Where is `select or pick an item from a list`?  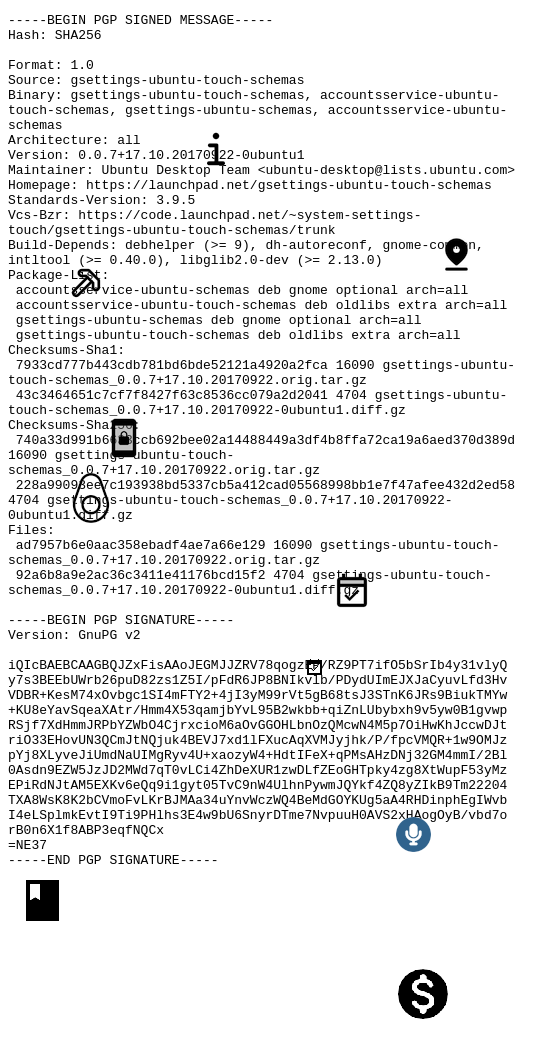 select or pick an item from a list is located at coordinates (86, 283).